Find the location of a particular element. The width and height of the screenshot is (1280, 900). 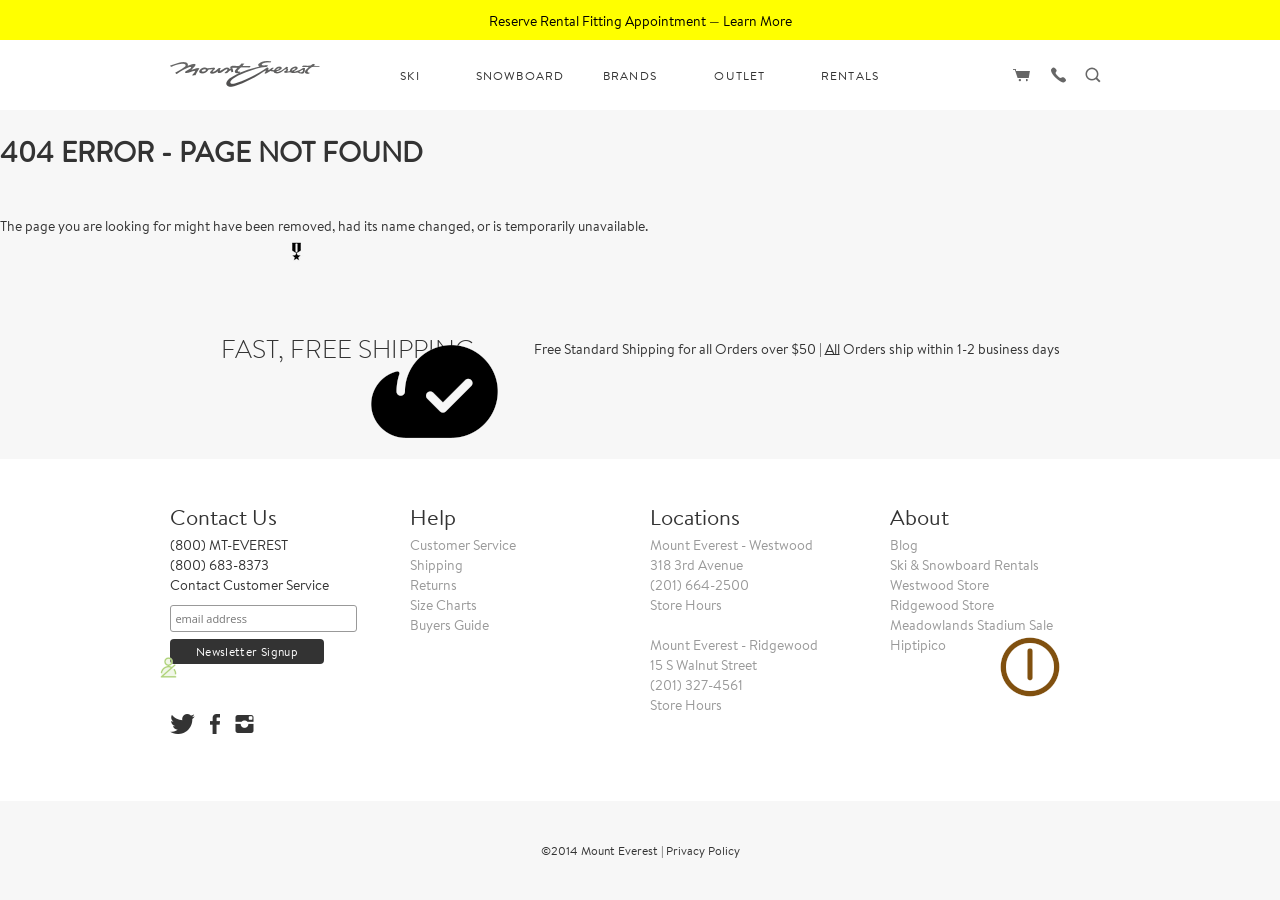

indicates 6 o'clock time is located at coordinates (1030, 667).